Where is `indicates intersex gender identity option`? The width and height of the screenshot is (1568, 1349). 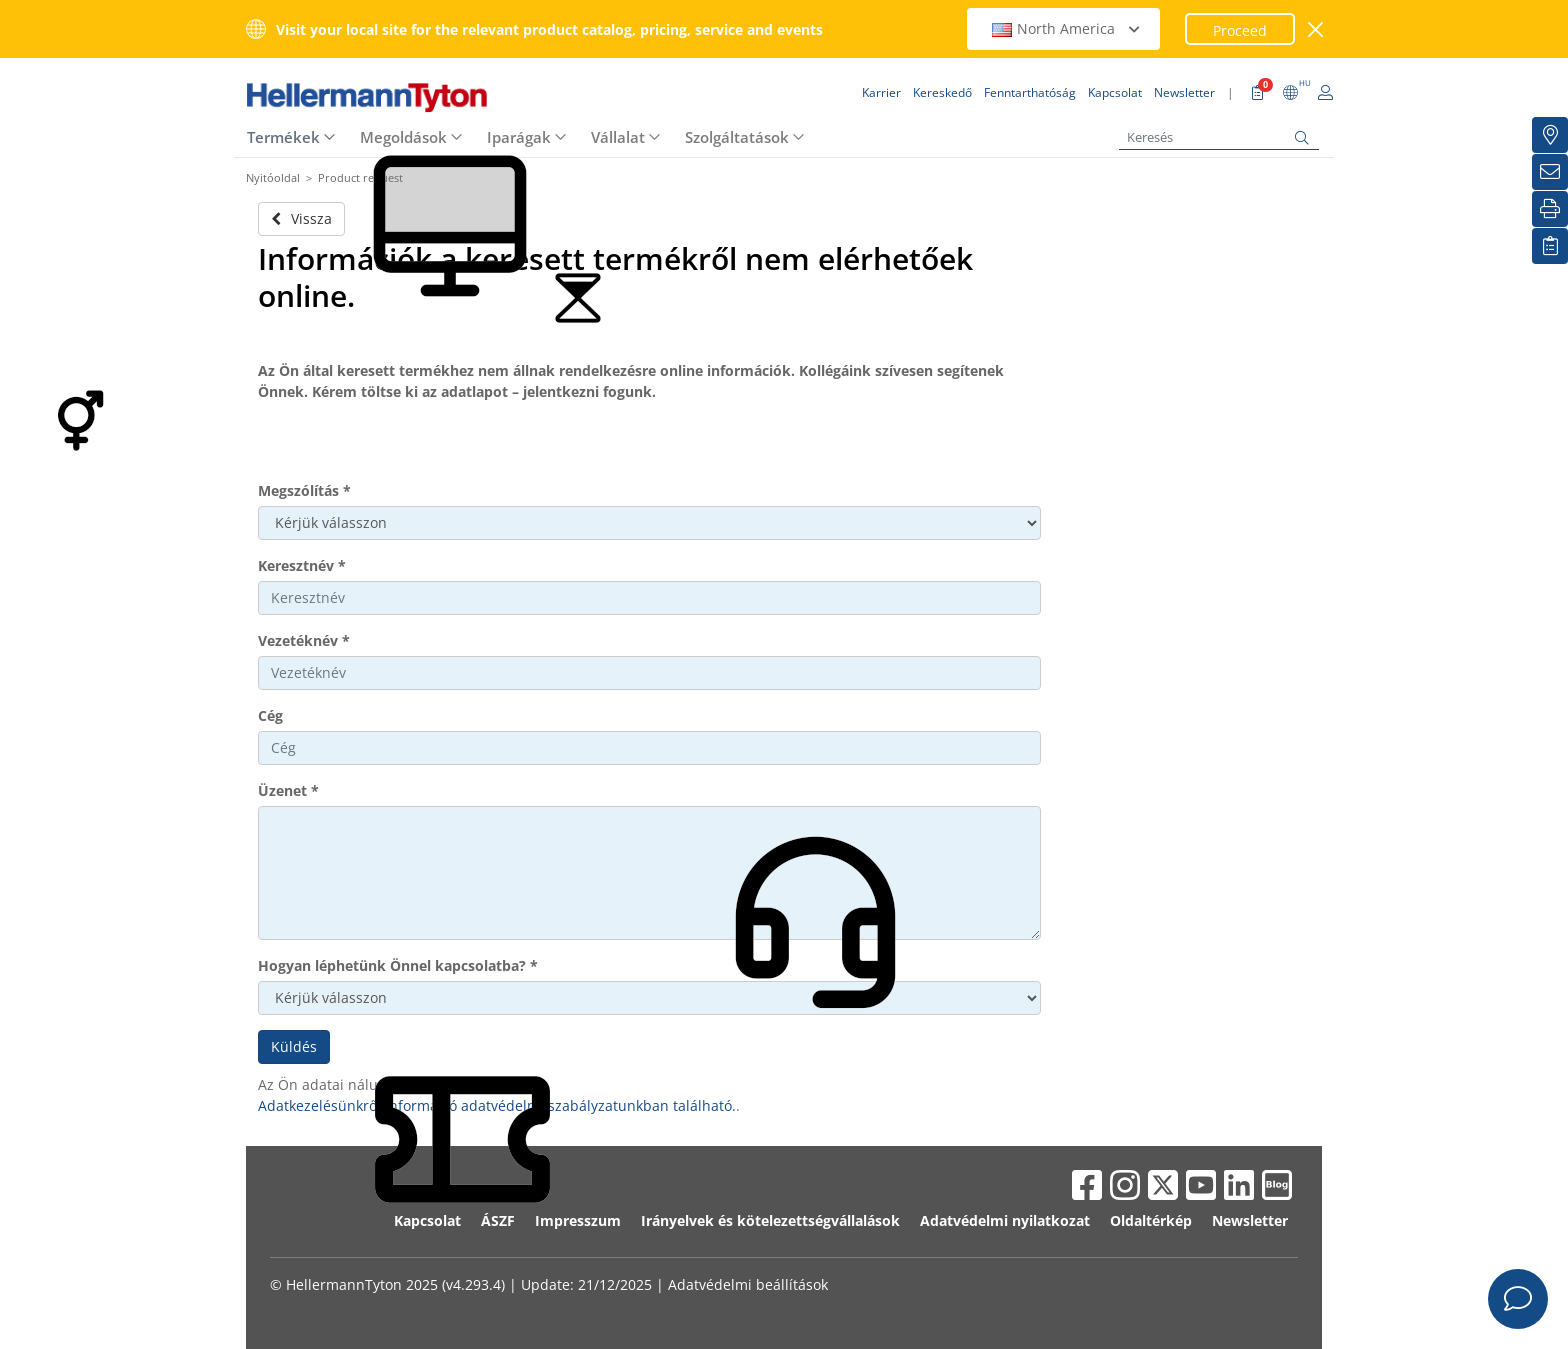
indicates intersex gender identity option is located at coordinates (78, 419).